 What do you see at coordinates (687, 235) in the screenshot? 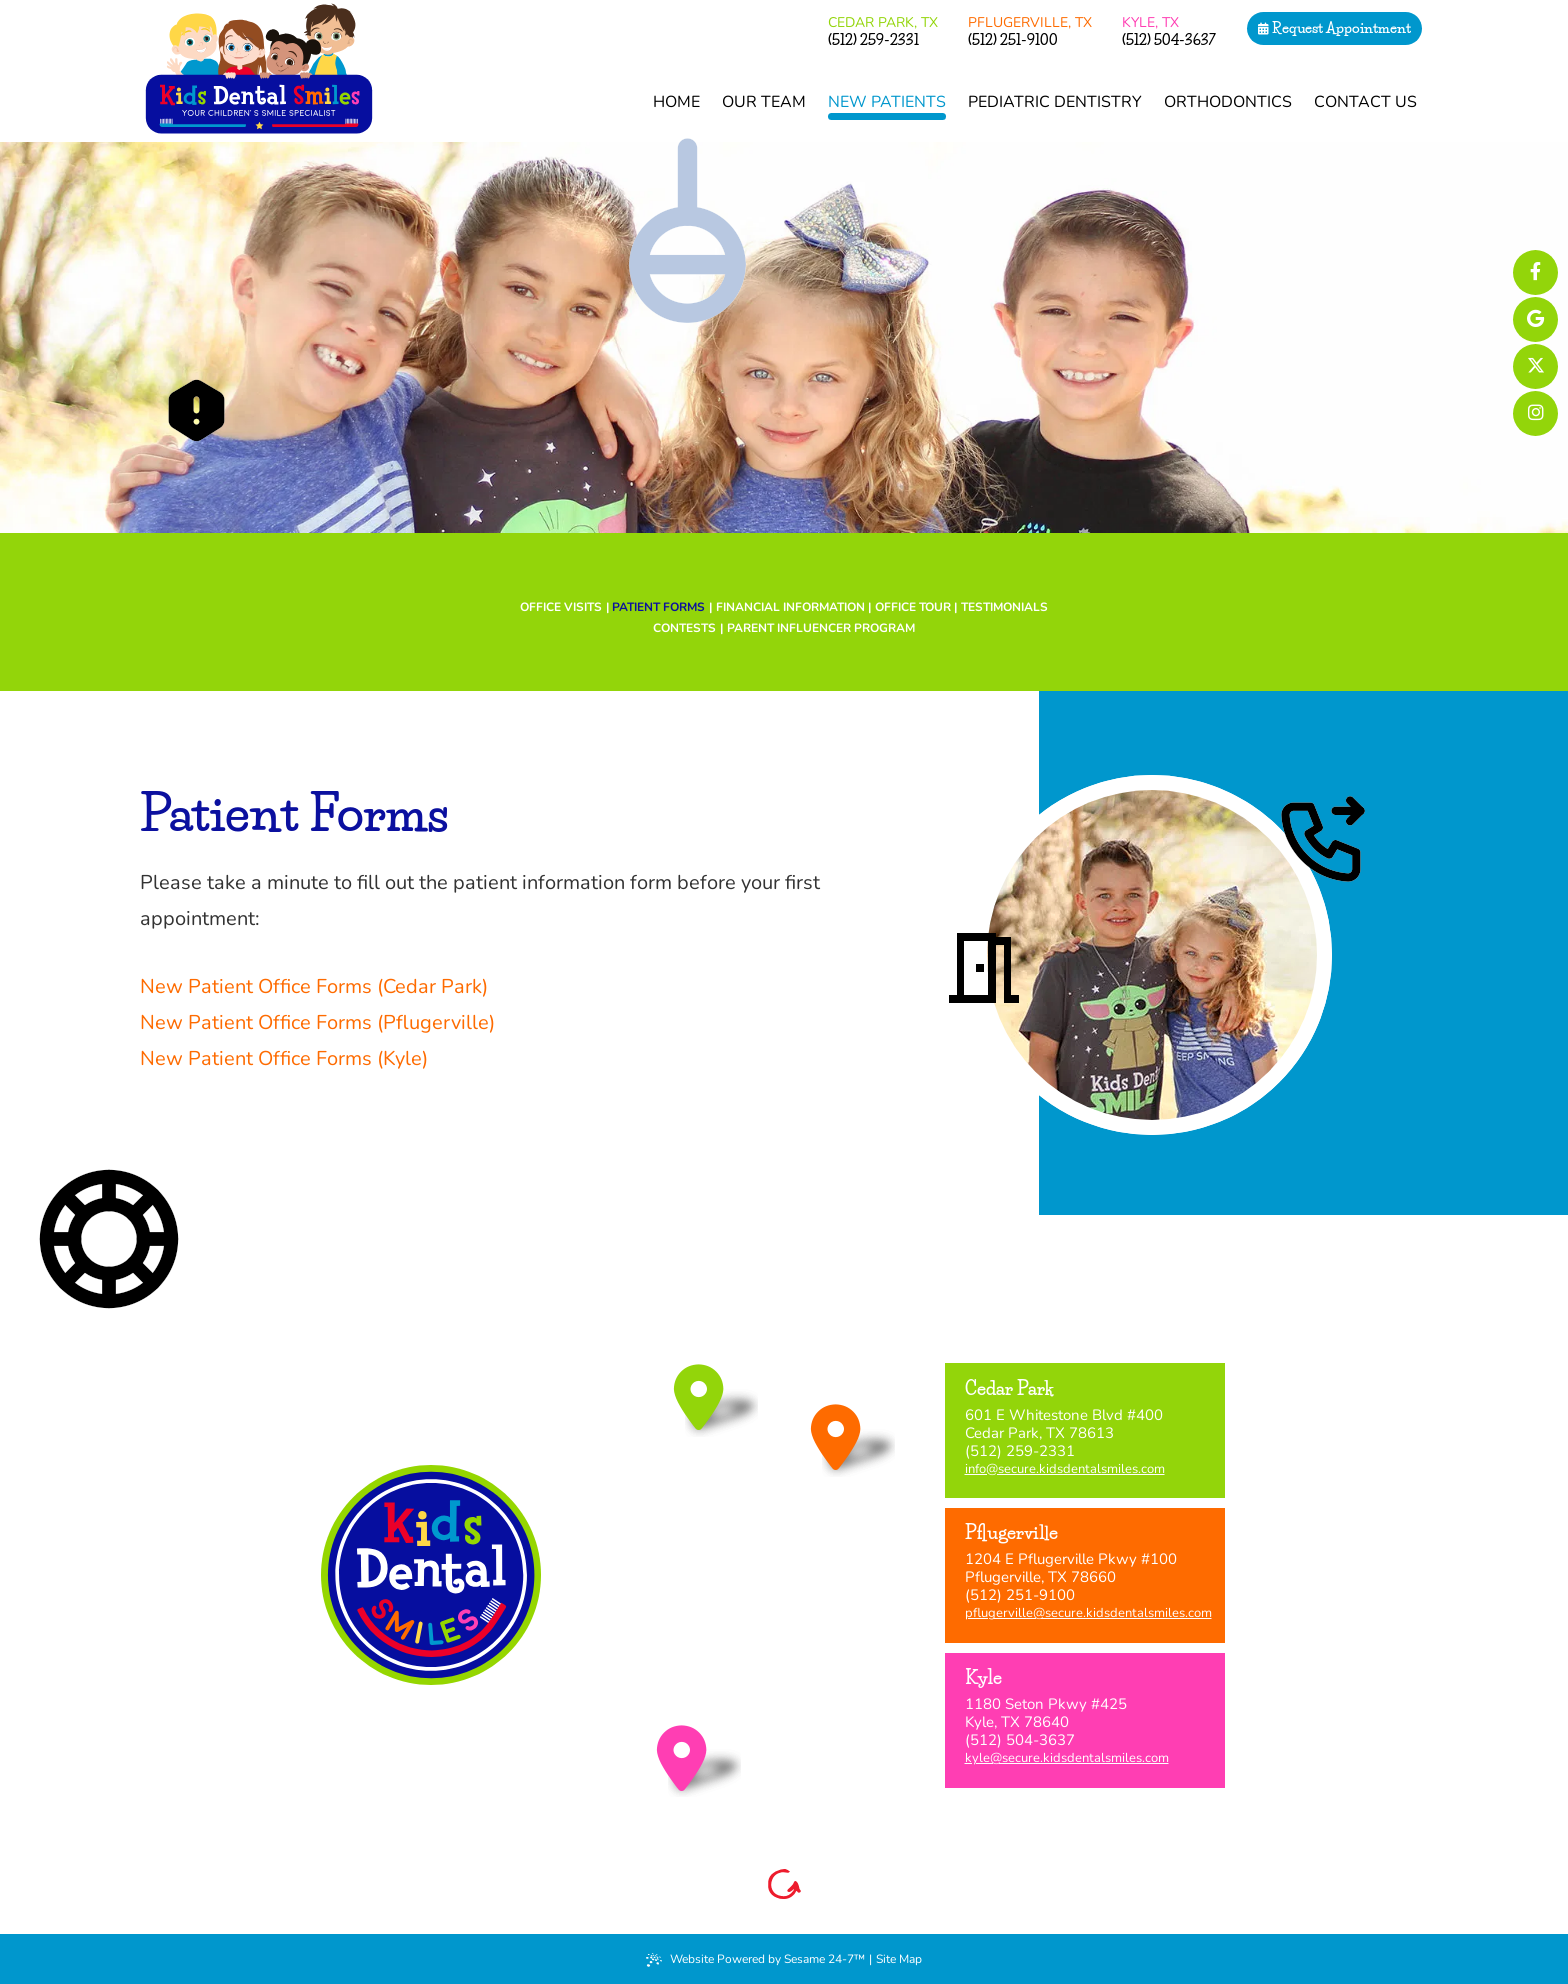
I see `select genderless or non-binary gender option` at bounding box center [687, 235].